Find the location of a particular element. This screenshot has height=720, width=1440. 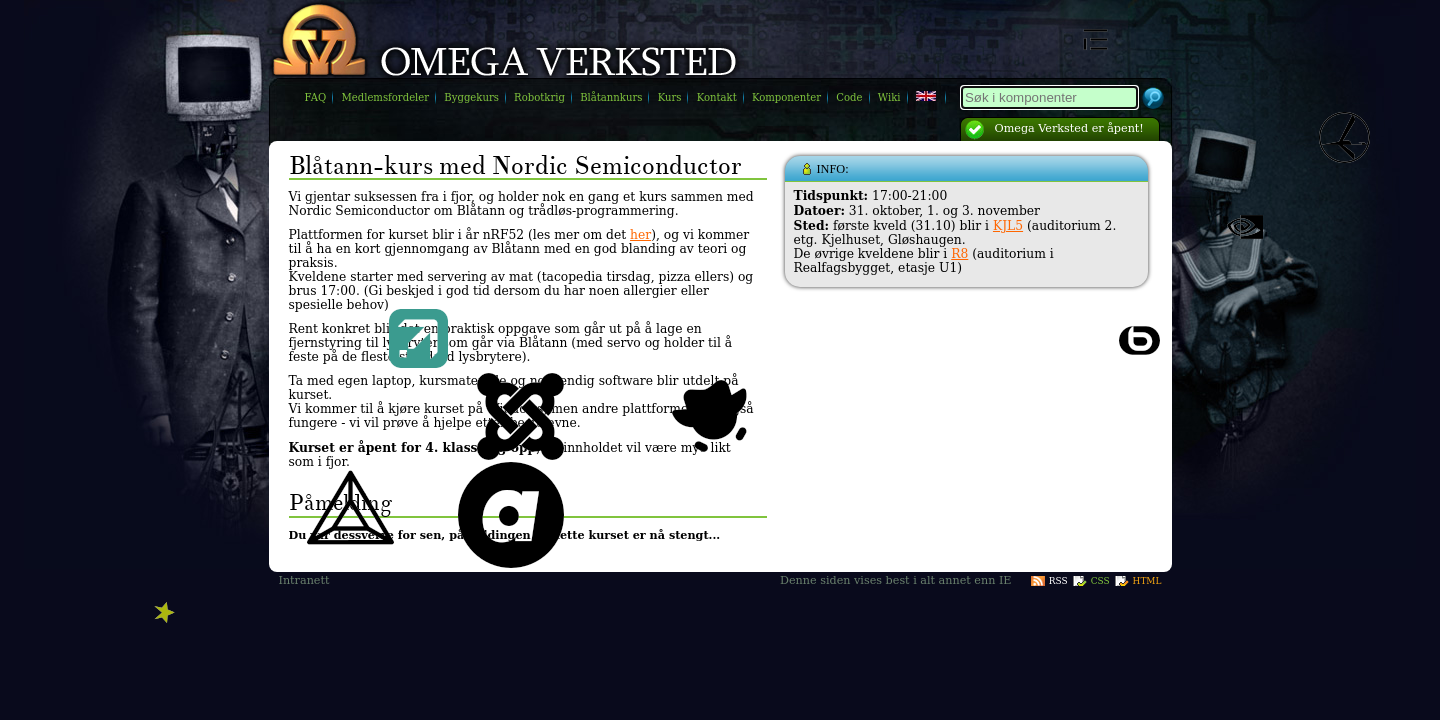

open the duolingo language learning app is located at coordinates (709, 416).